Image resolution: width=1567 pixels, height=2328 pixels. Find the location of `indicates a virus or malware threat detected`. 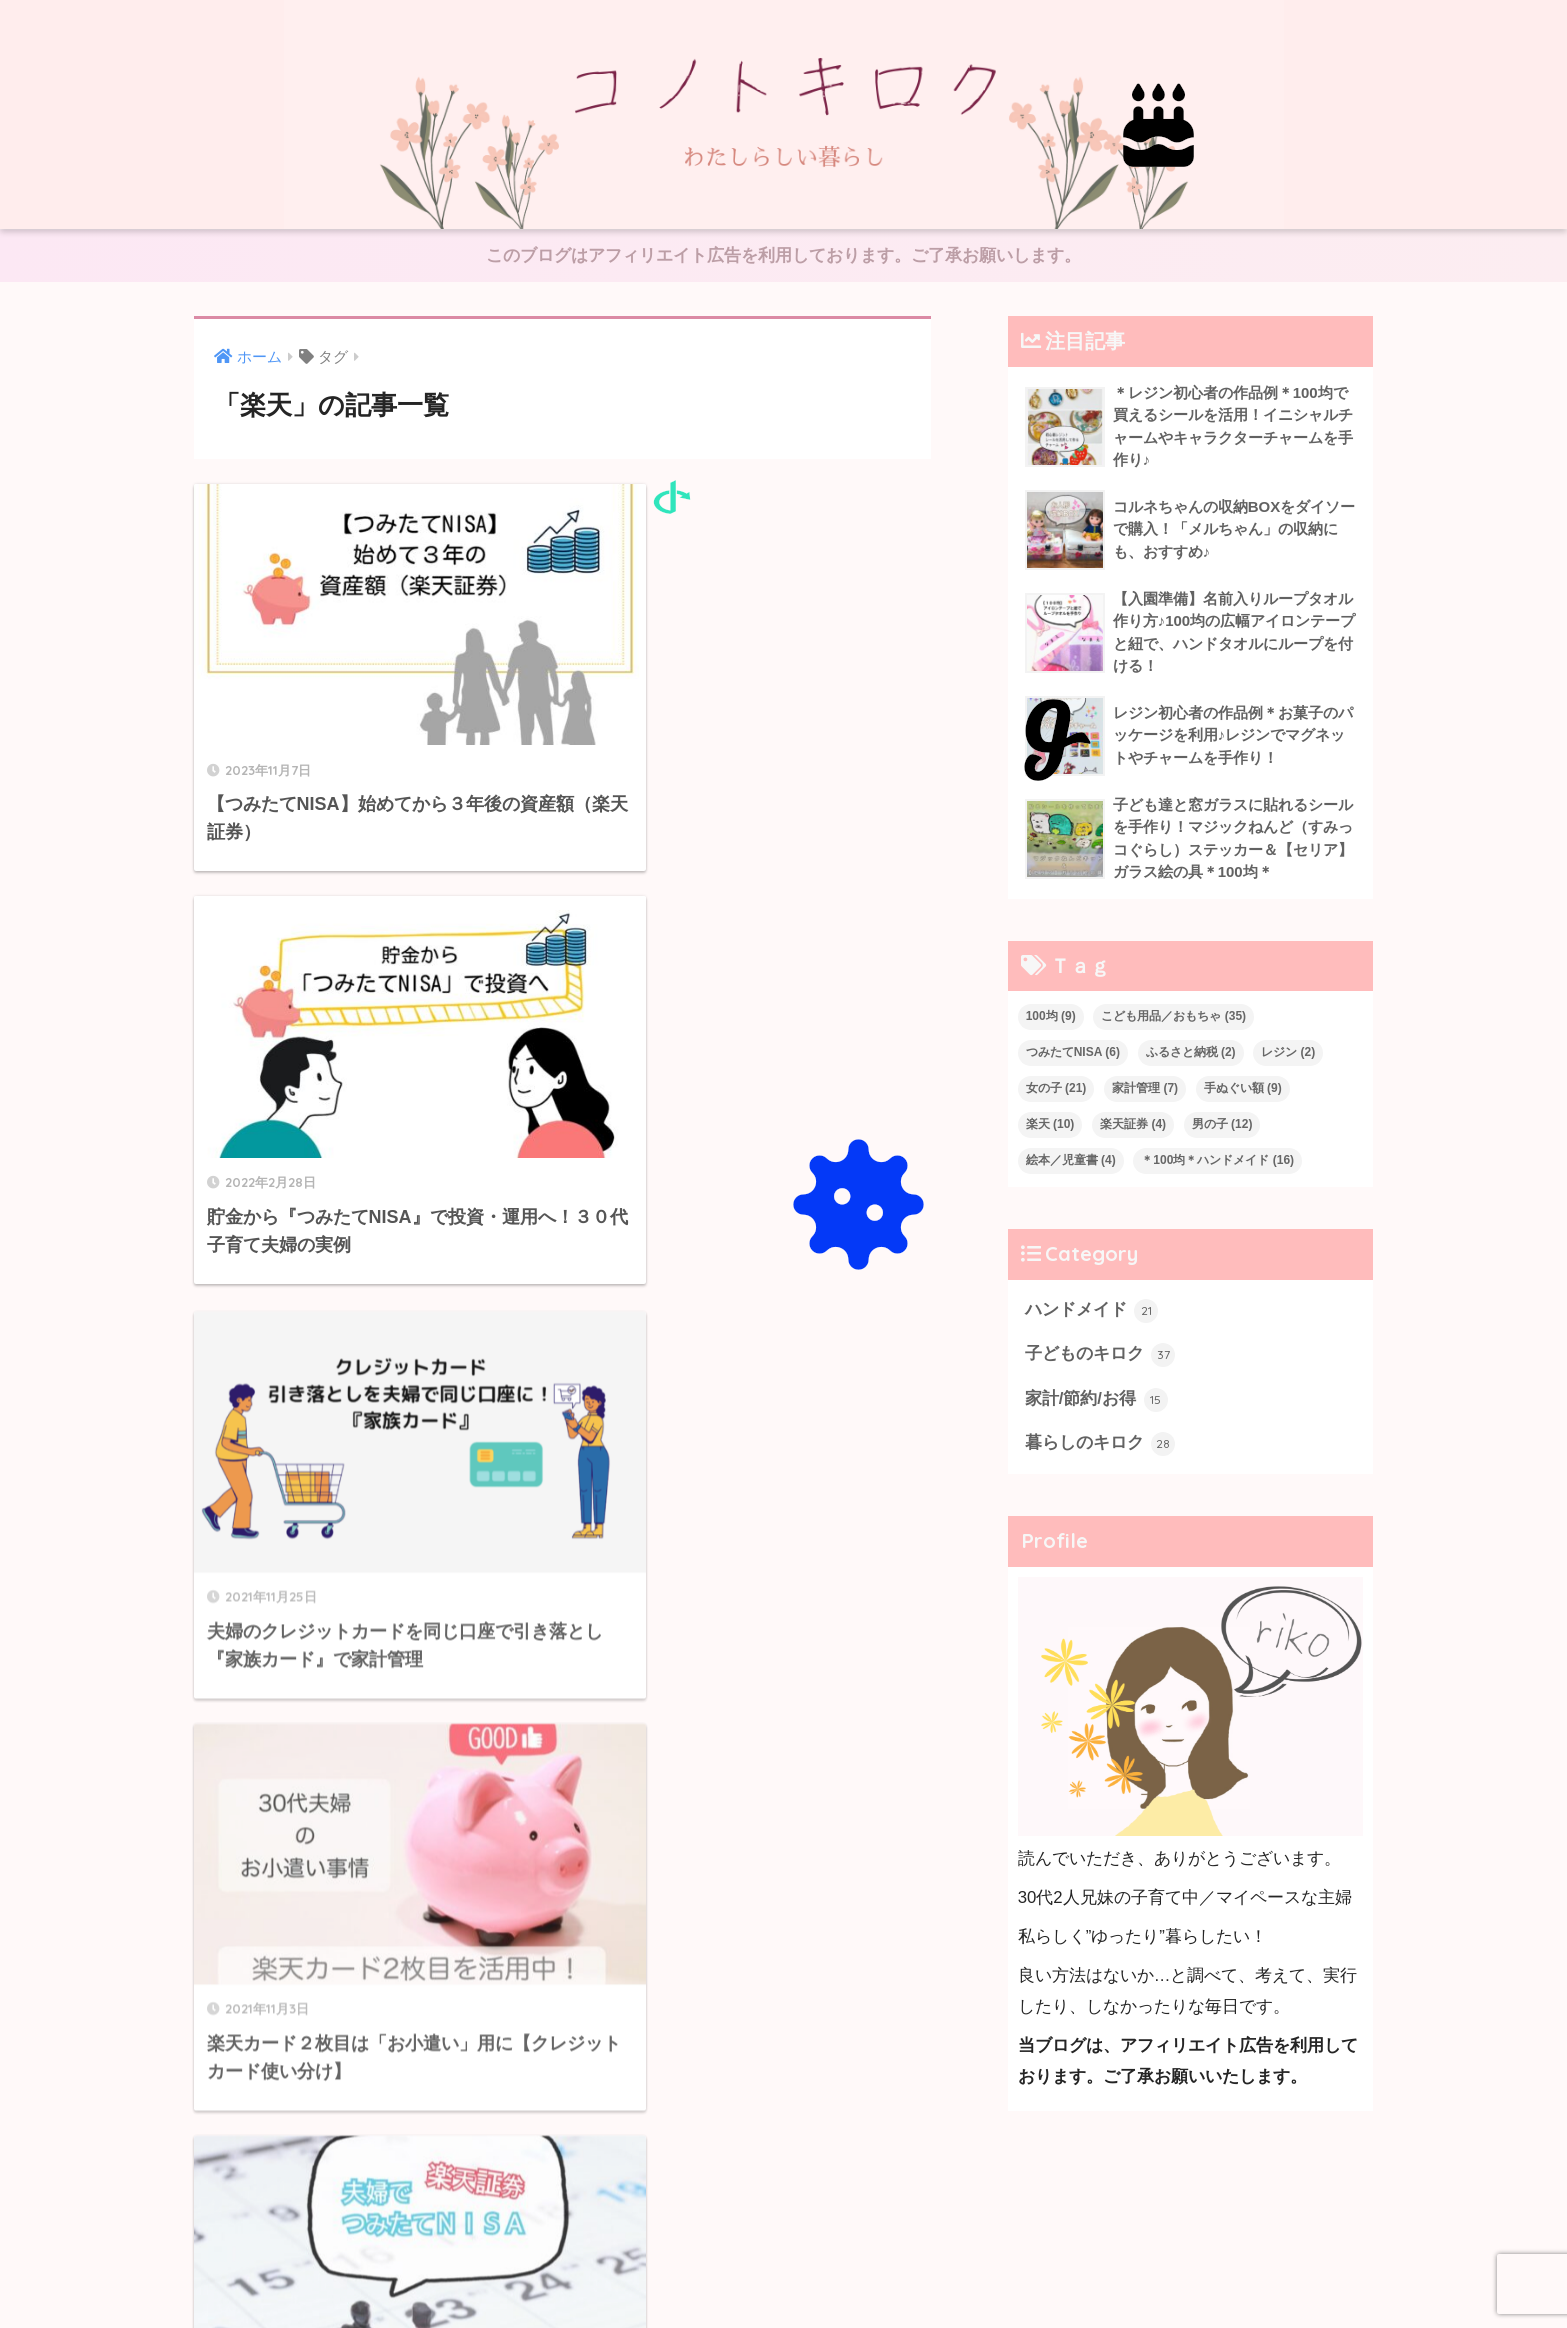

indicates a virus or malware threat detected is located at coordinates (858, 1204).